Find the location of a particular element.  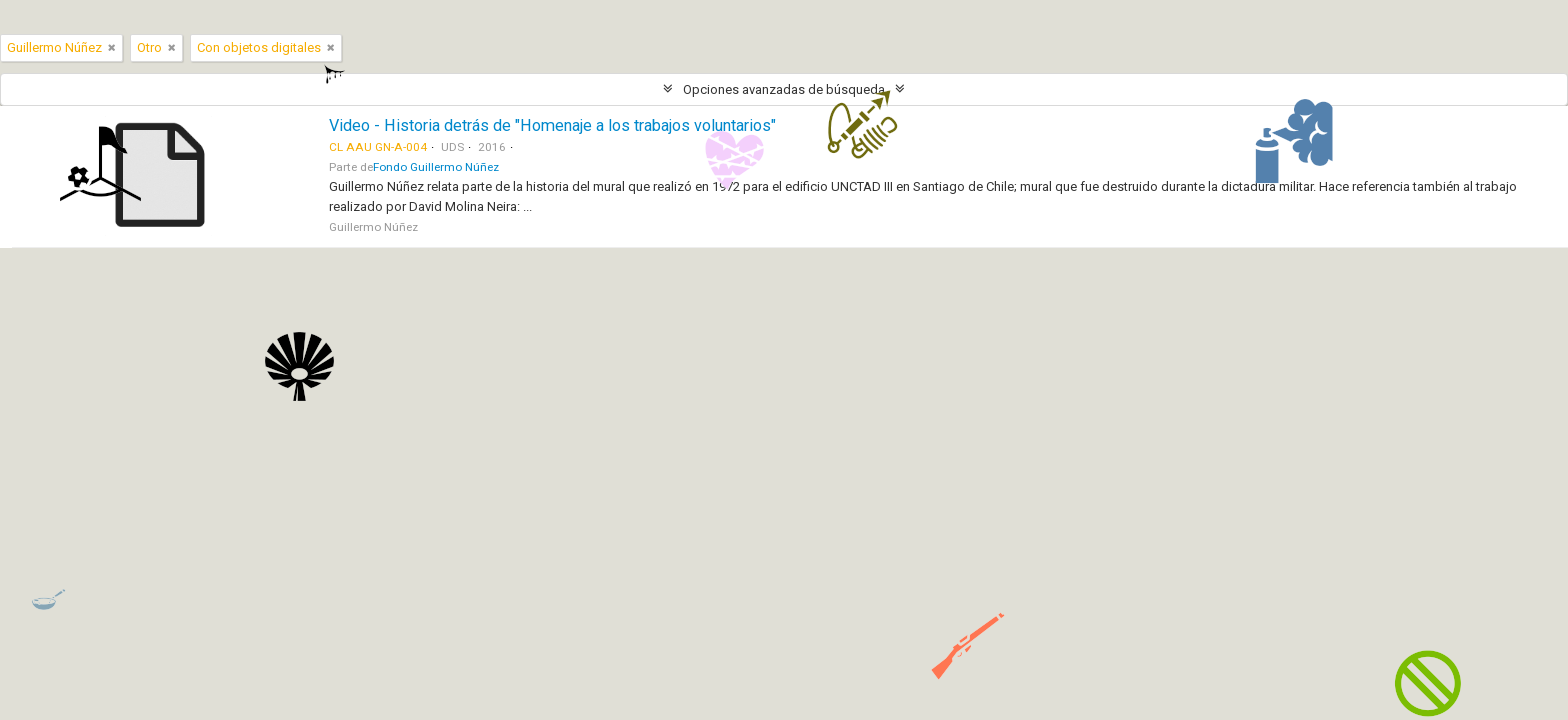

indicates bleeding or wound status effect in a game is located at coordinates (334, 73).